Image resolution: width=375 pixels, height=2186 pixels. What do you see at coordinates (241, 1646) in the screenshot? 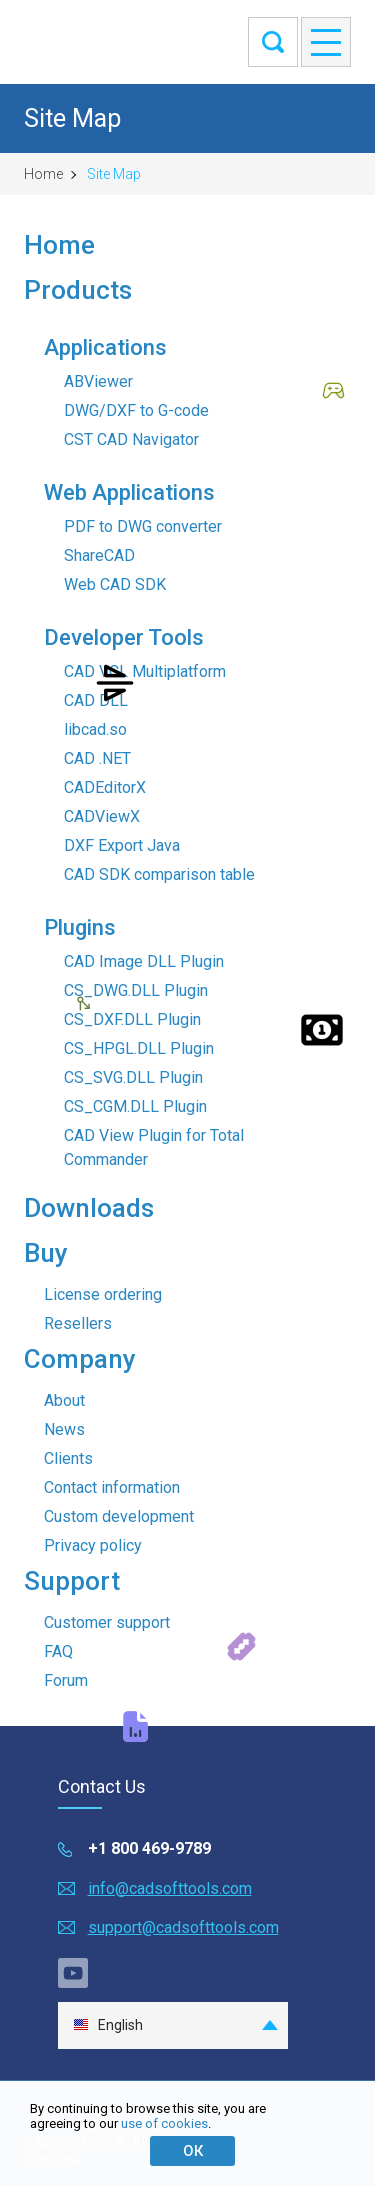
I see `razor blade tool icon` at bounding box center [241, 1646].